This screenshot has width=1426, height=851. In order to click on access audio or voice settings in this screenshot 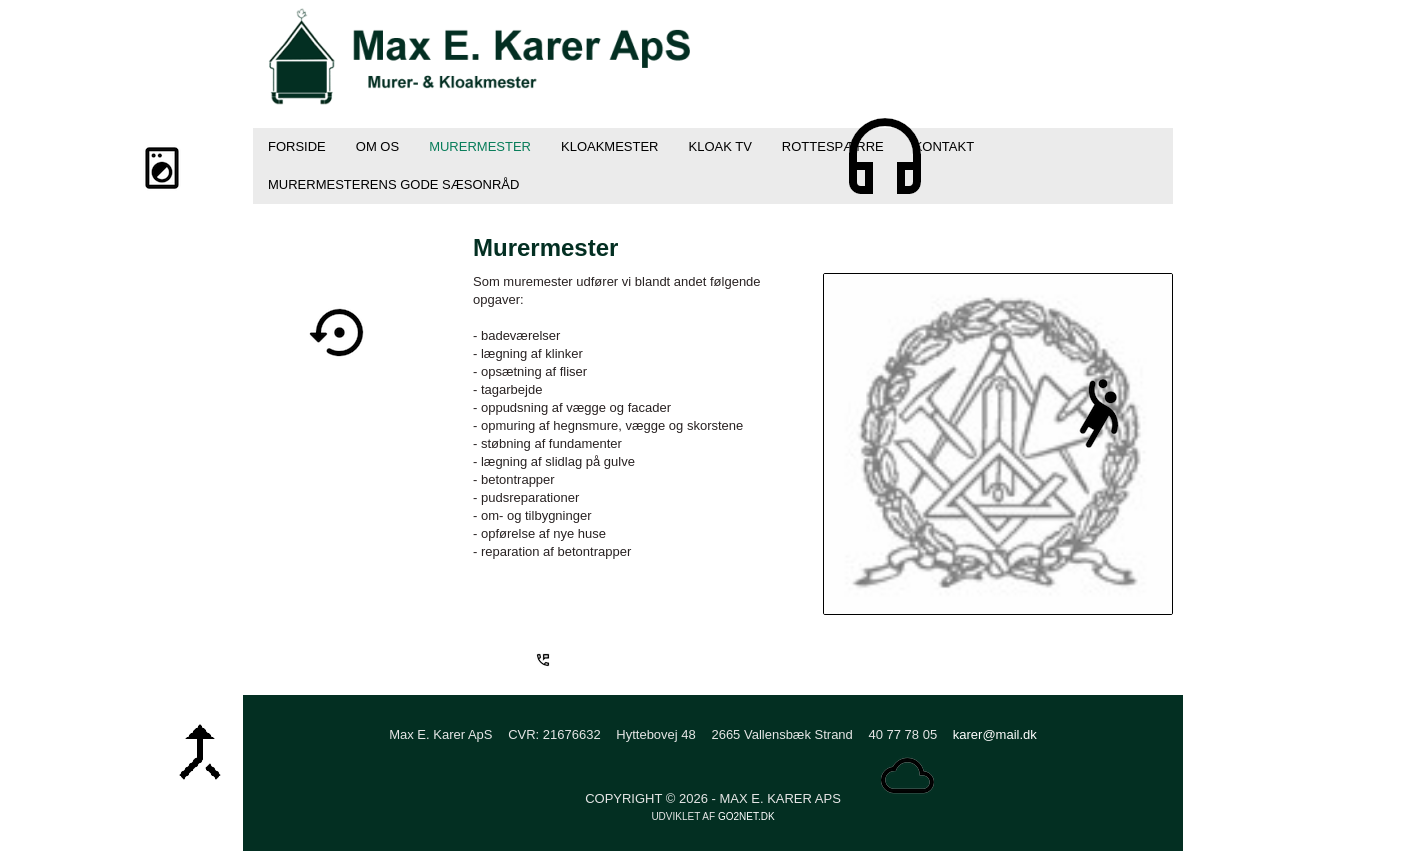, I will do `click(885, 162)`.